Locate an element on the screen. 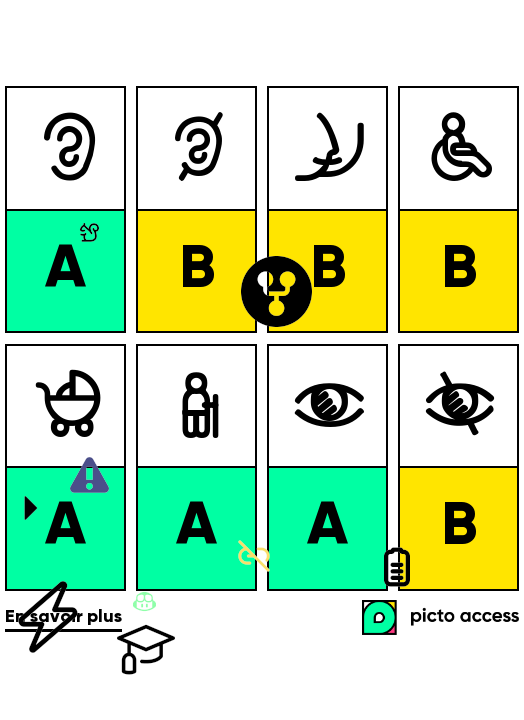 The height and width of the screenshot is (720, 524). battery level indicator showing medium charge is located at coordinates (397, 567).